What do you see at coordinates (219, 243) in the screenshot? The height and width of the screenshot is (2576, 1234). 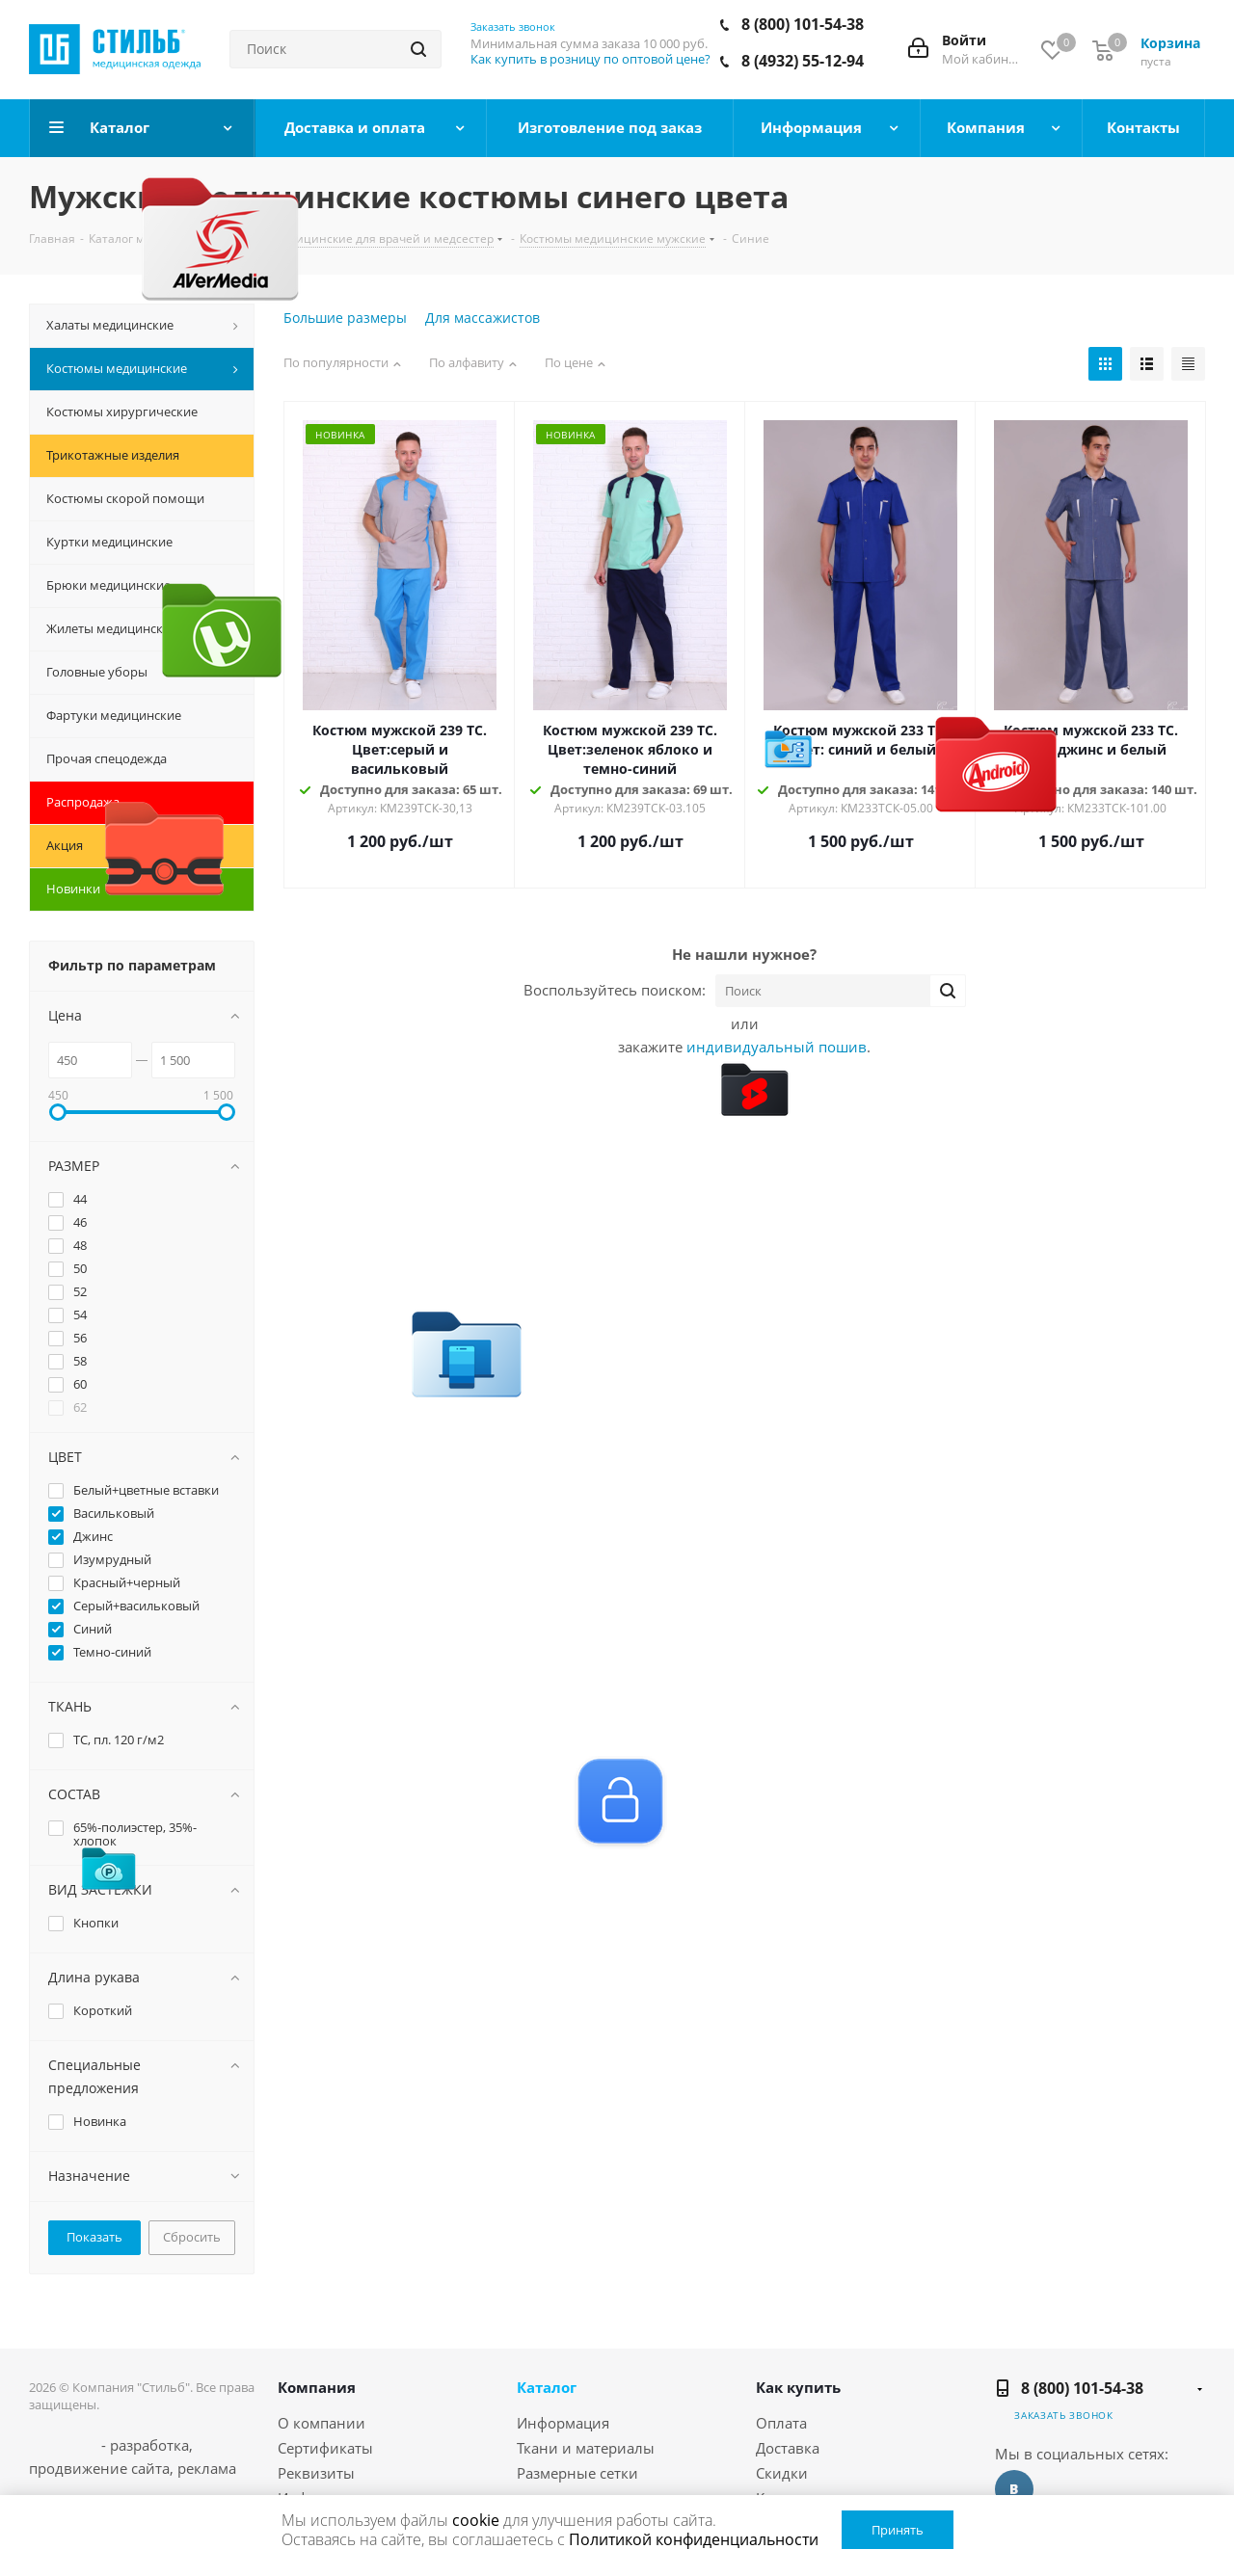 I see `open AverMedia application folder` at bounding box center [219, 243].